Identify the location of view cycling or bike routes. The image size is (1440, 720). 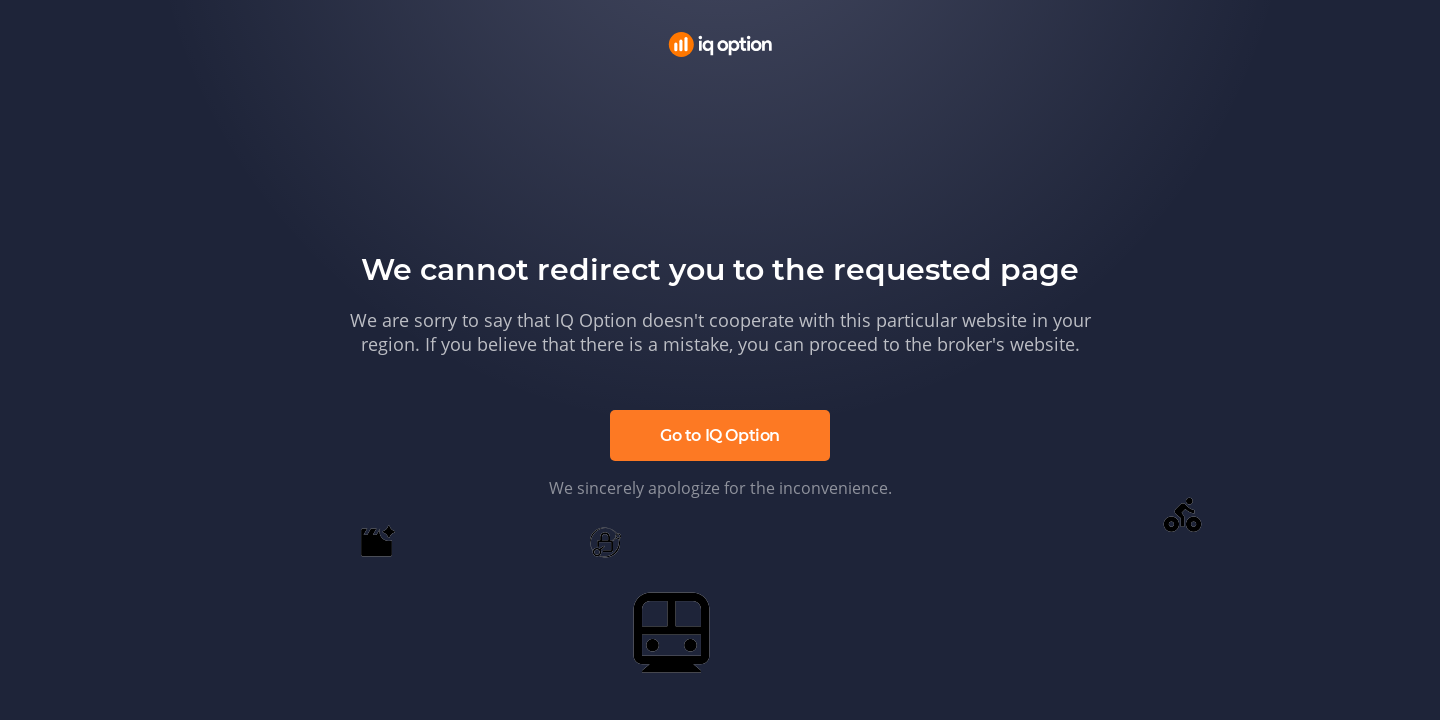
(1182, 516).